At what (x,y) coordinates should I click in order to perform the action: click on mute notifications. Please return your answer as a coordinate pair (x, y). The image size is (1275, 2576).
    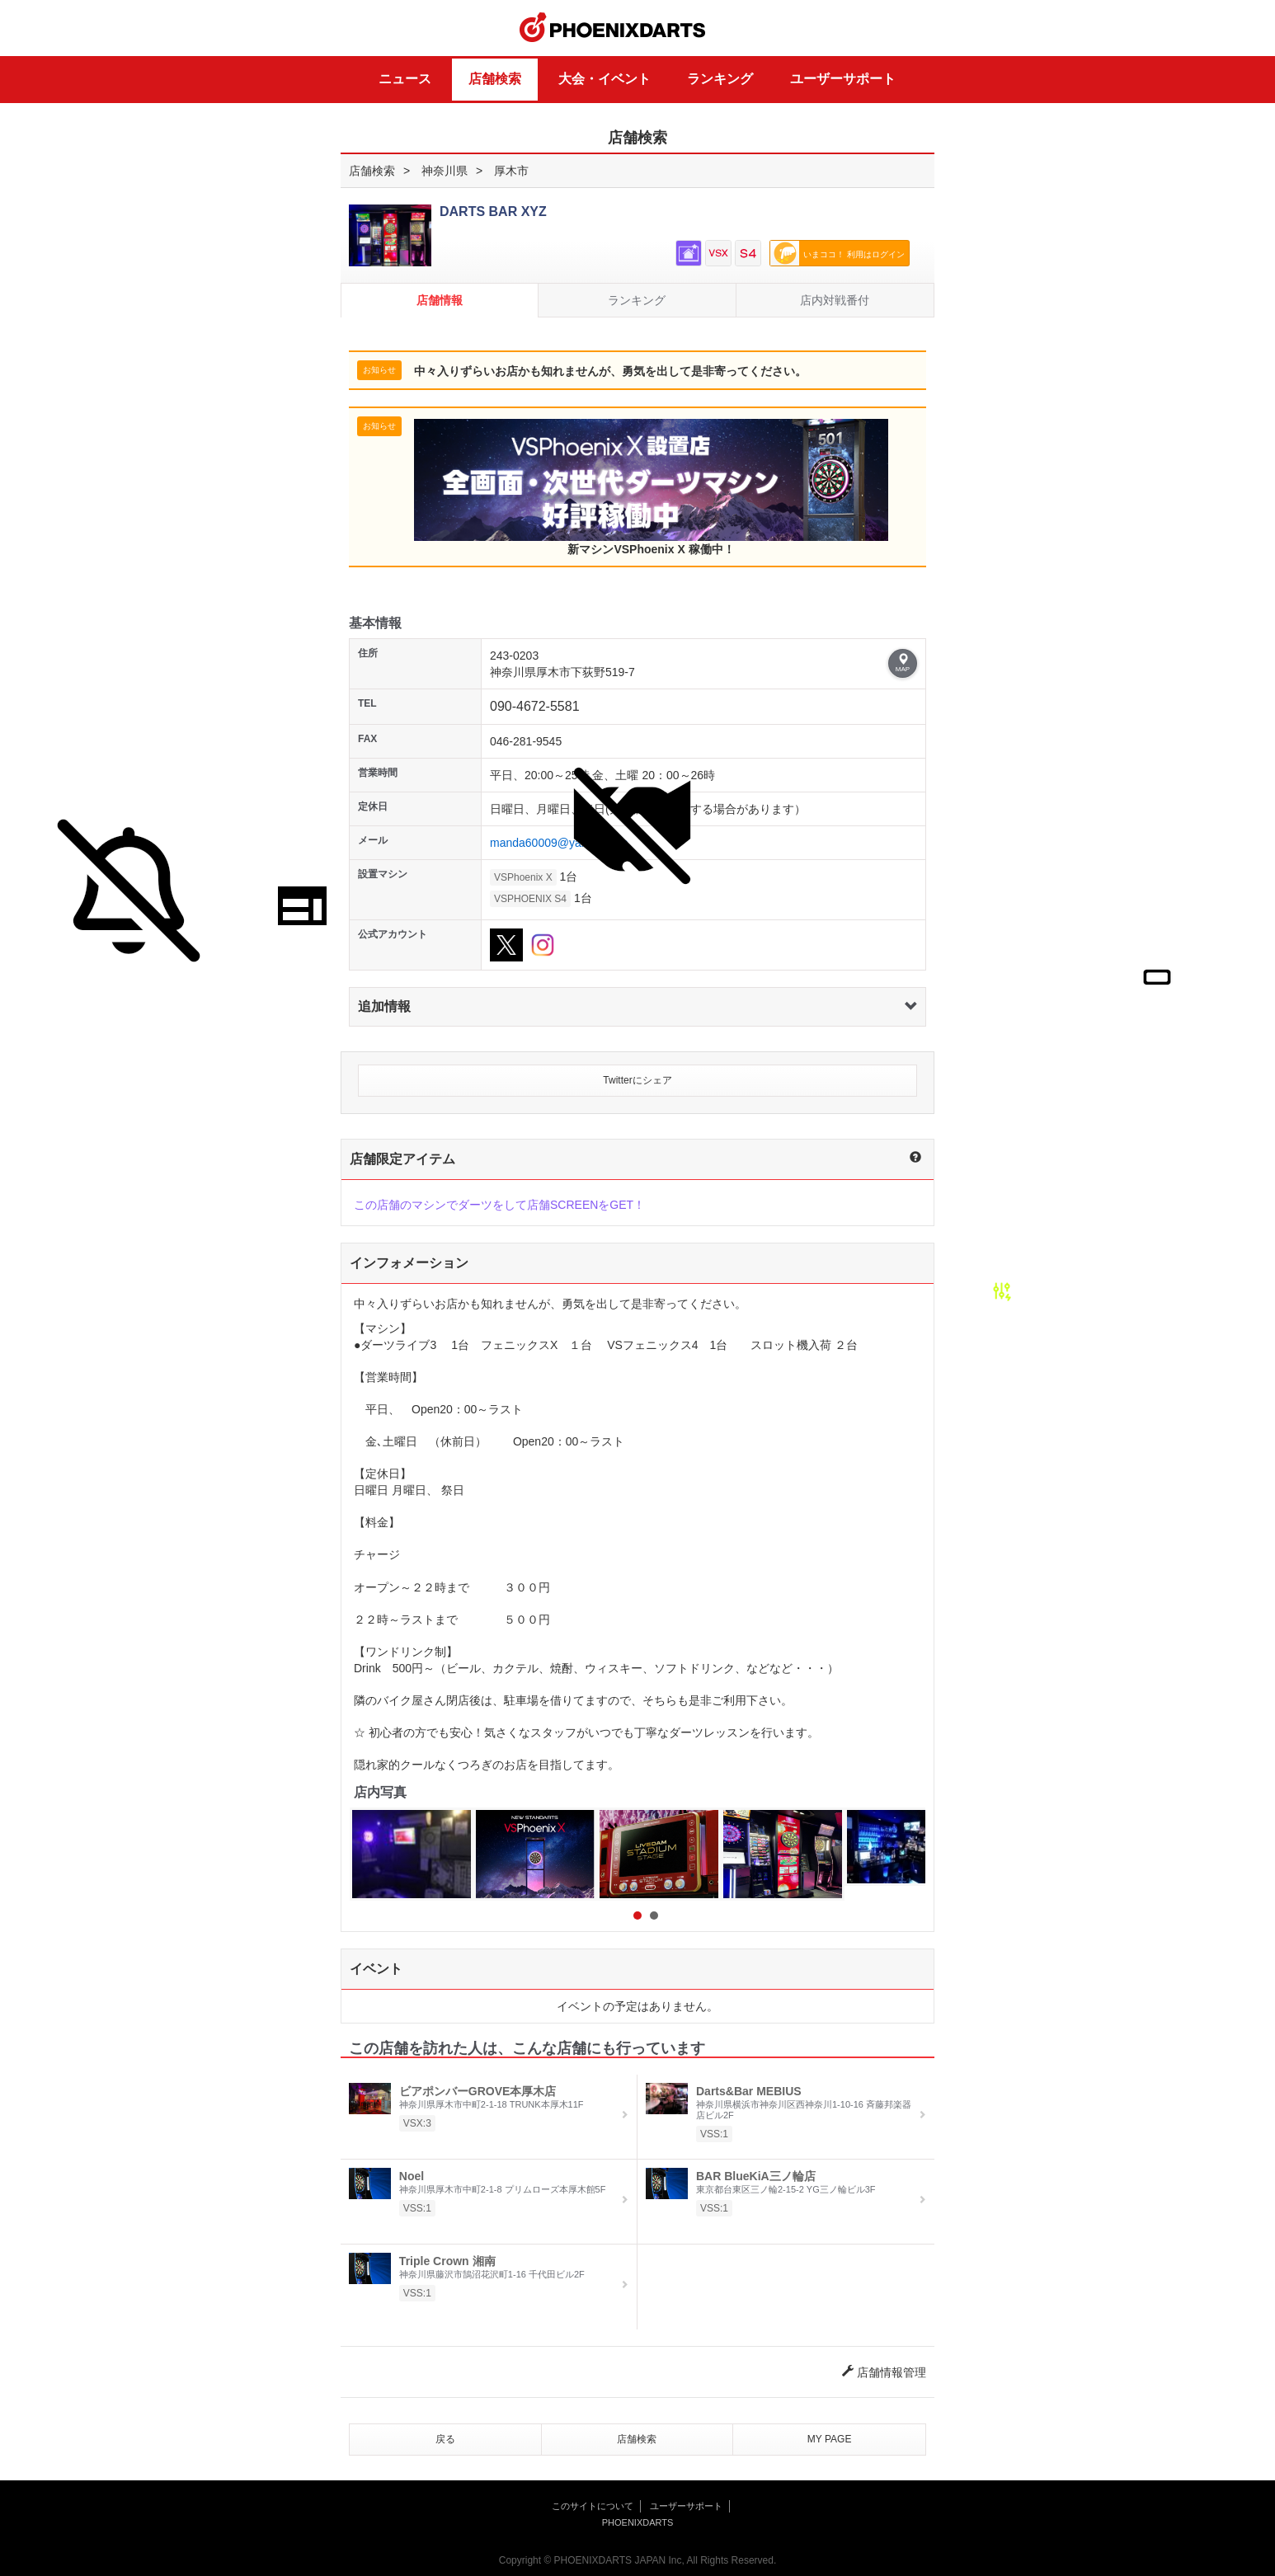
    Looking at the image, I should click on (129, 891).